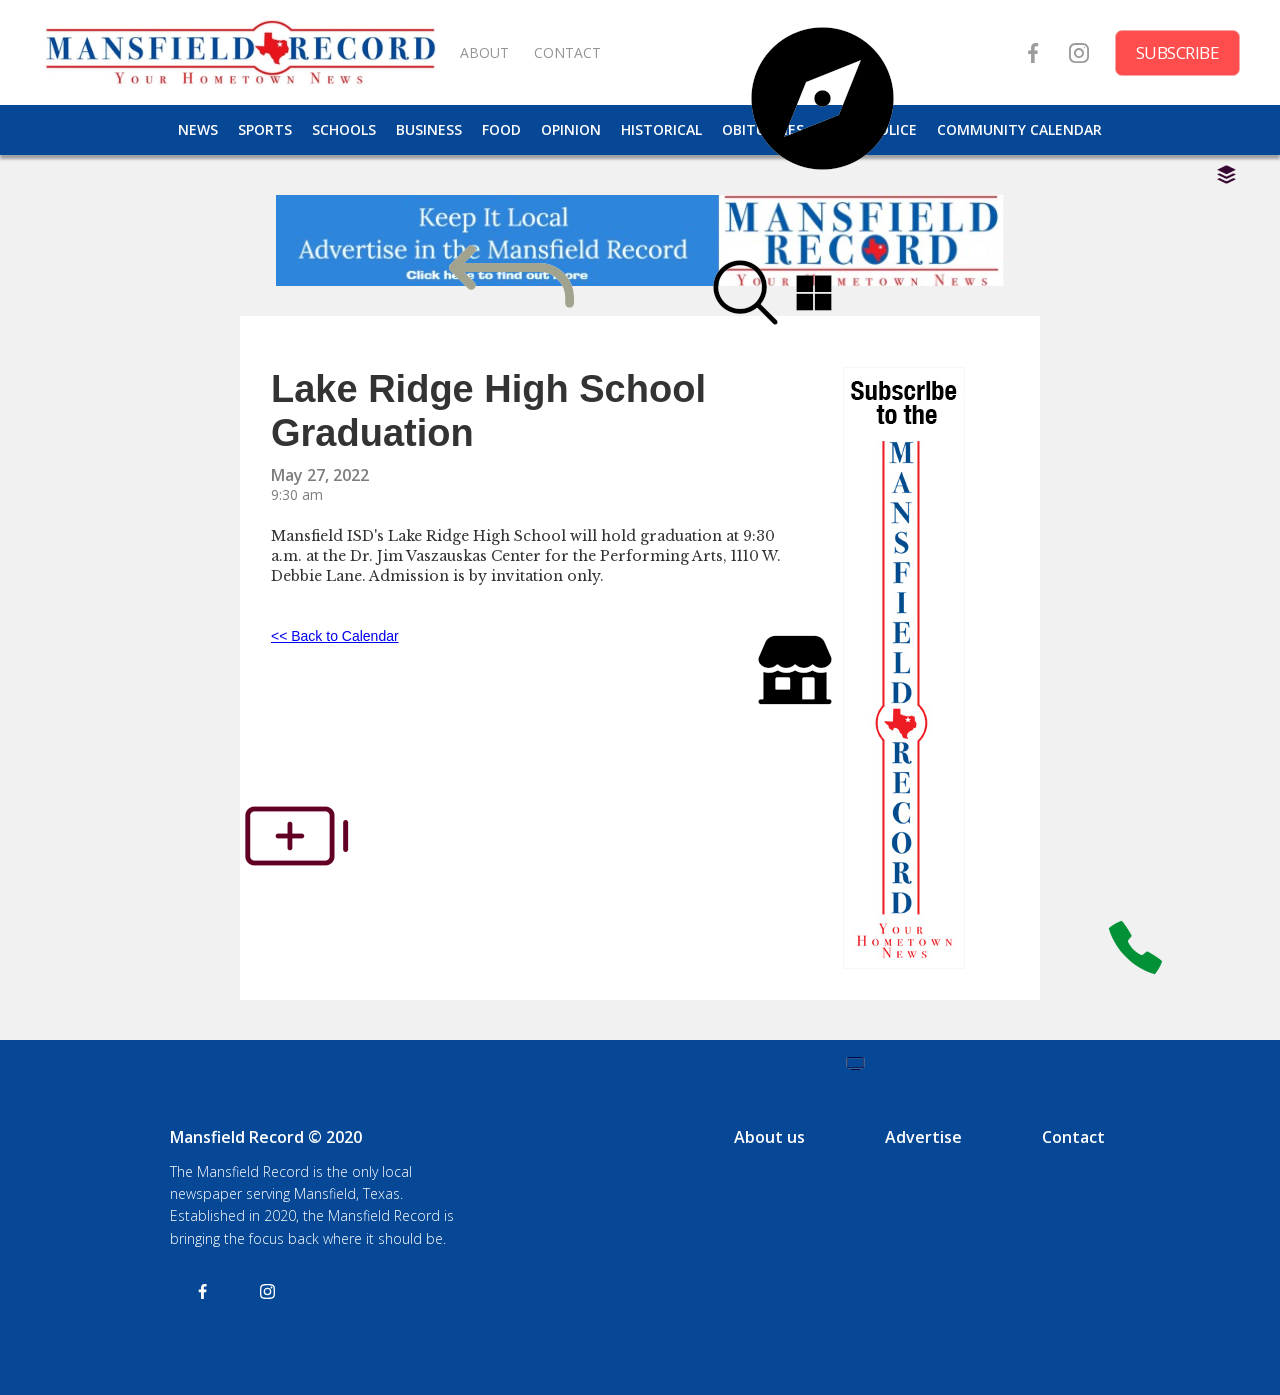 The height and width of the screenshot is (1395, 1280). I want to click on make a phone call, so click(1135, 947).